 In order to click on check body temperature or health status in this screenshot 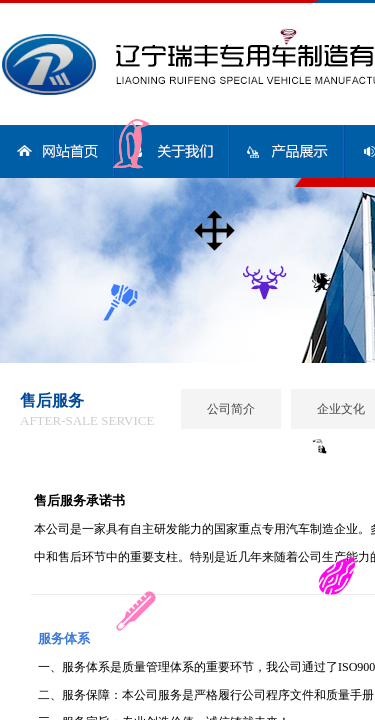, I will do `click(136, 611)`.